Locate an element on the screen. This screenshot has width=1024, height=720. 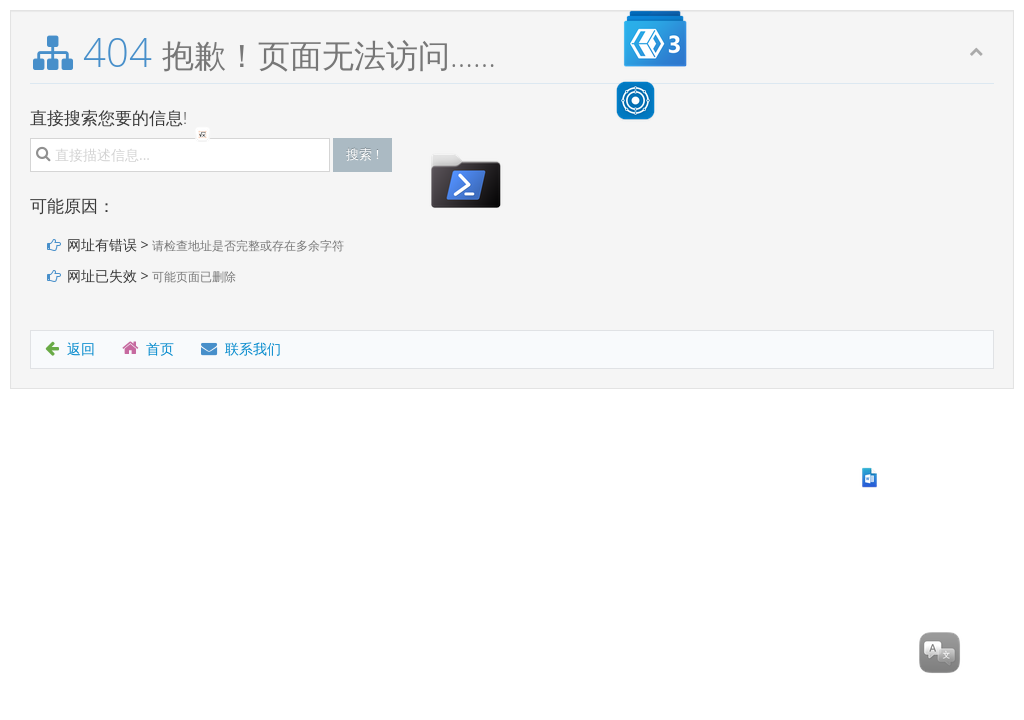
open the Neon app is located at coordinates (635, 100).